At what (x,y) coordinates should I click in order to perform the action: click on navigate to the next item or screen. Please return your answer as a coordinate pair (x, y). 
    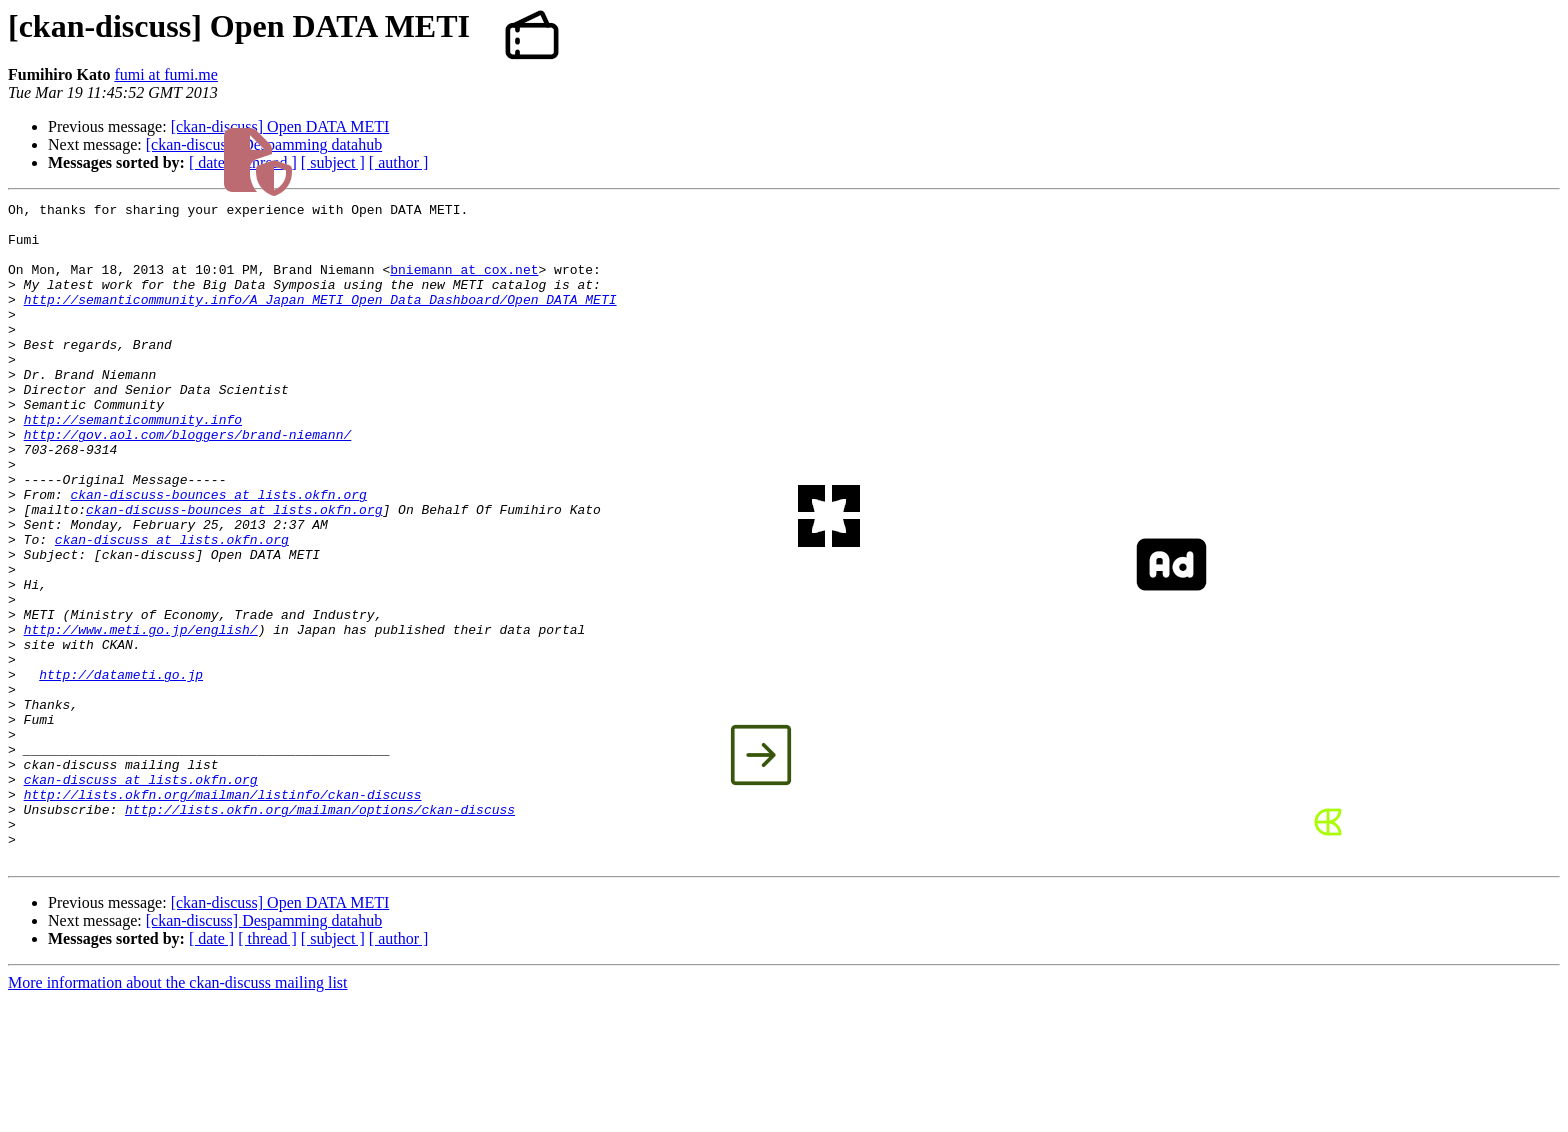
    Looking at the image, I should click on (761, 755).